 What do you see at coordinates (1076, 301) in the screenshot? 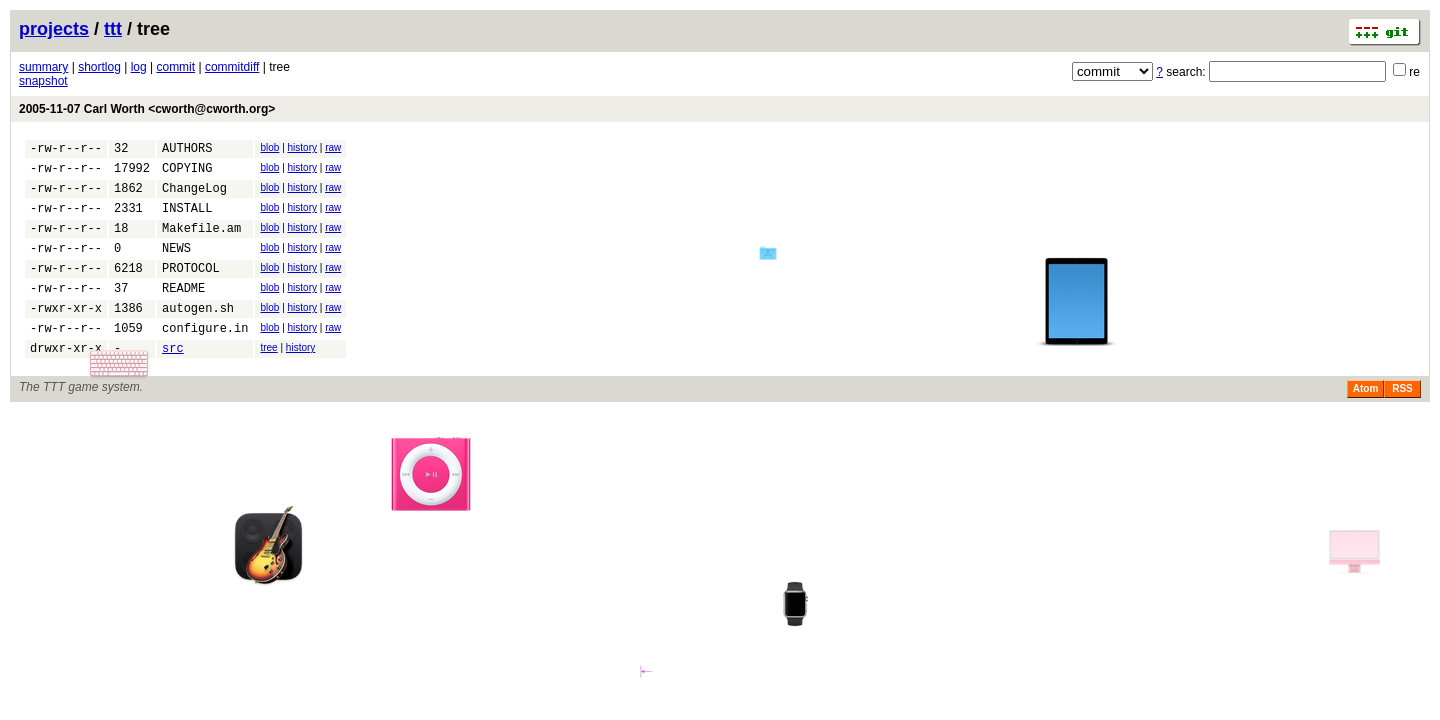
I see `iPad Pro device connected via wifi` at bounding box center [1076, 301].